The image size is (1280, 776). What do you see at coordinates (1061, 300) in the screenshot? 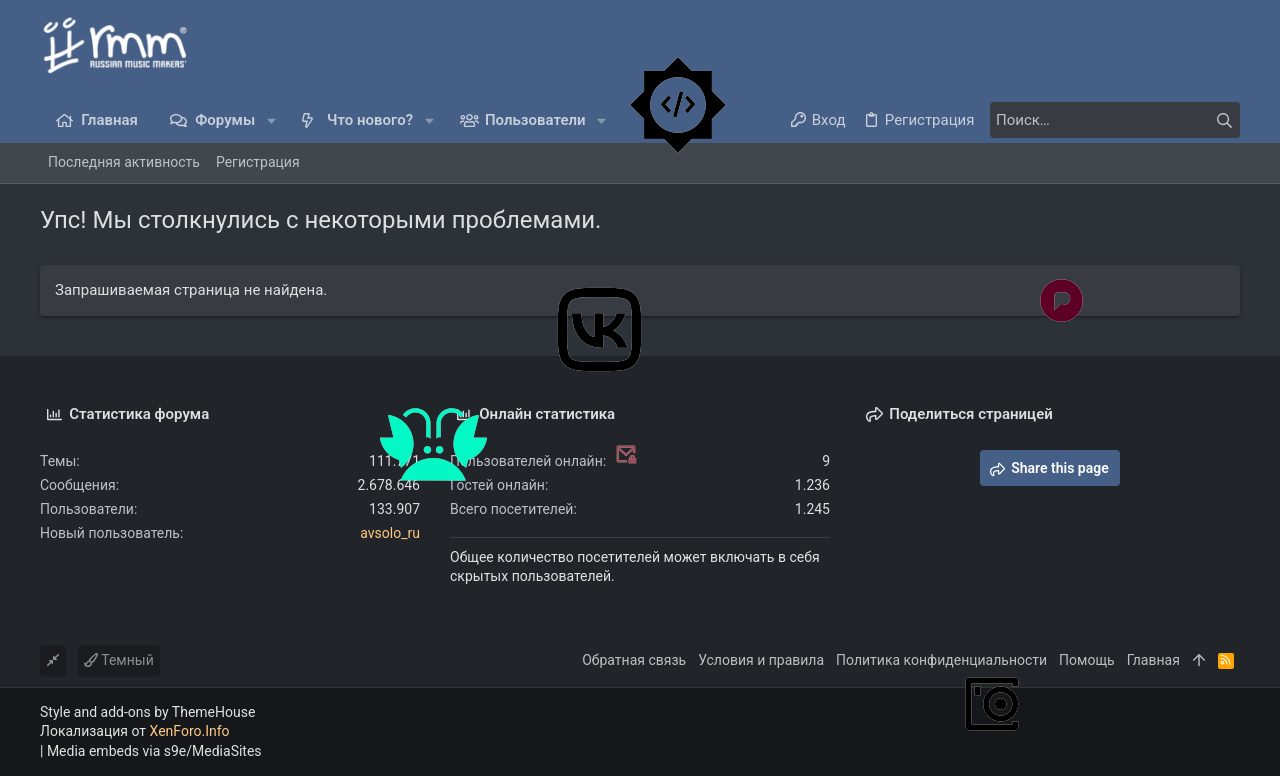
I see `open the pixelfed app` at bounding box center [1061, 300].